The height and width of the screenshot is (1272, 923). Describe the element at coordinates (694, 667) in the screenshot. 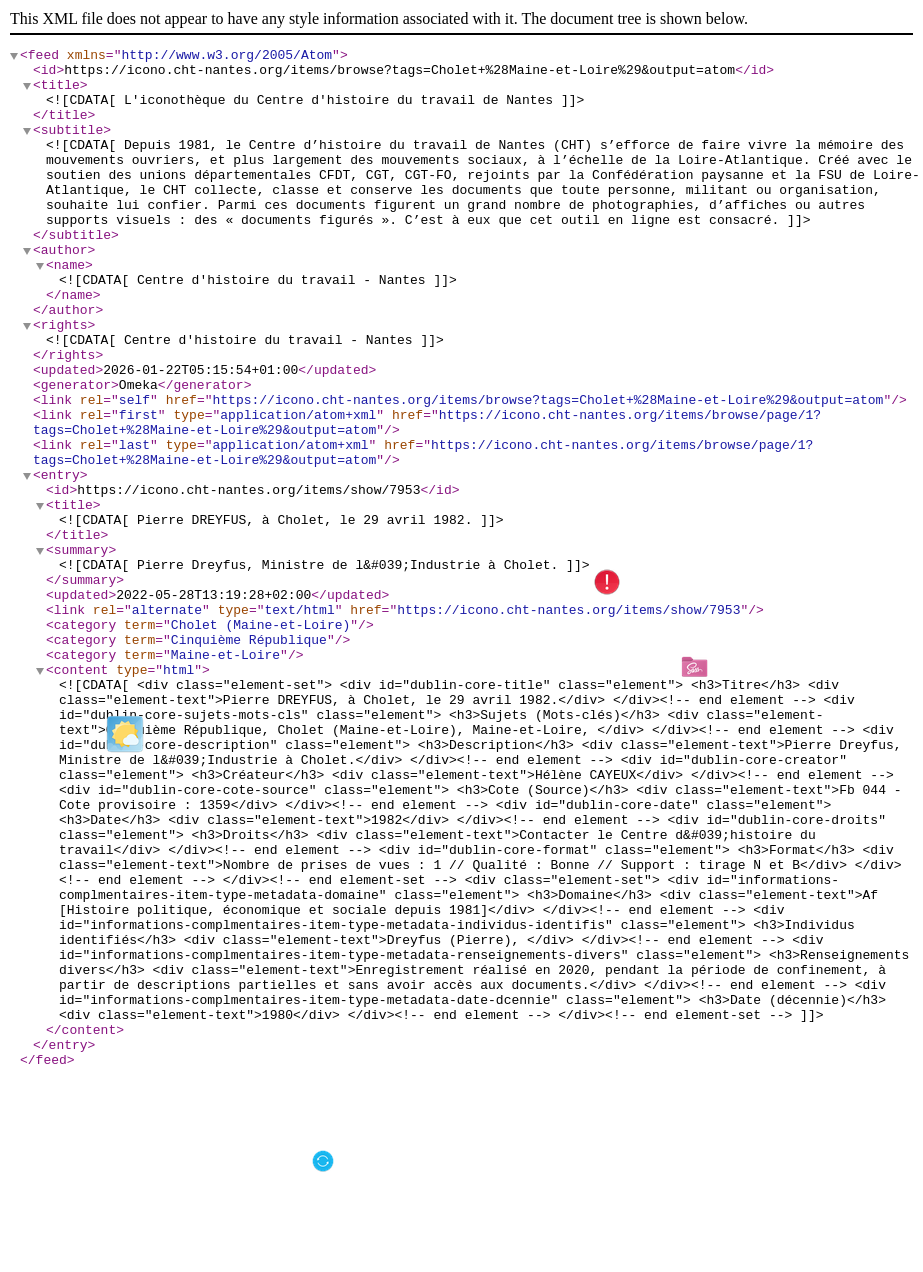

I see `folder containing sass stylesheet files` at that location.